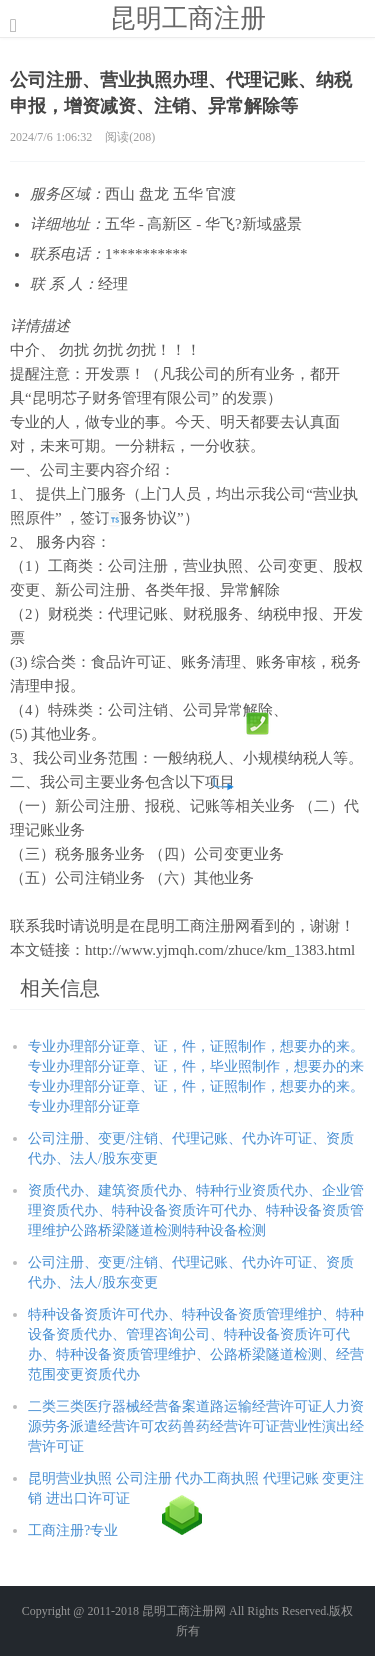 This screenshot has height=1656, width=375. Describe the element at coordinates (257, 723) in the screenshot. I see `open the phone or calls app` at that location.